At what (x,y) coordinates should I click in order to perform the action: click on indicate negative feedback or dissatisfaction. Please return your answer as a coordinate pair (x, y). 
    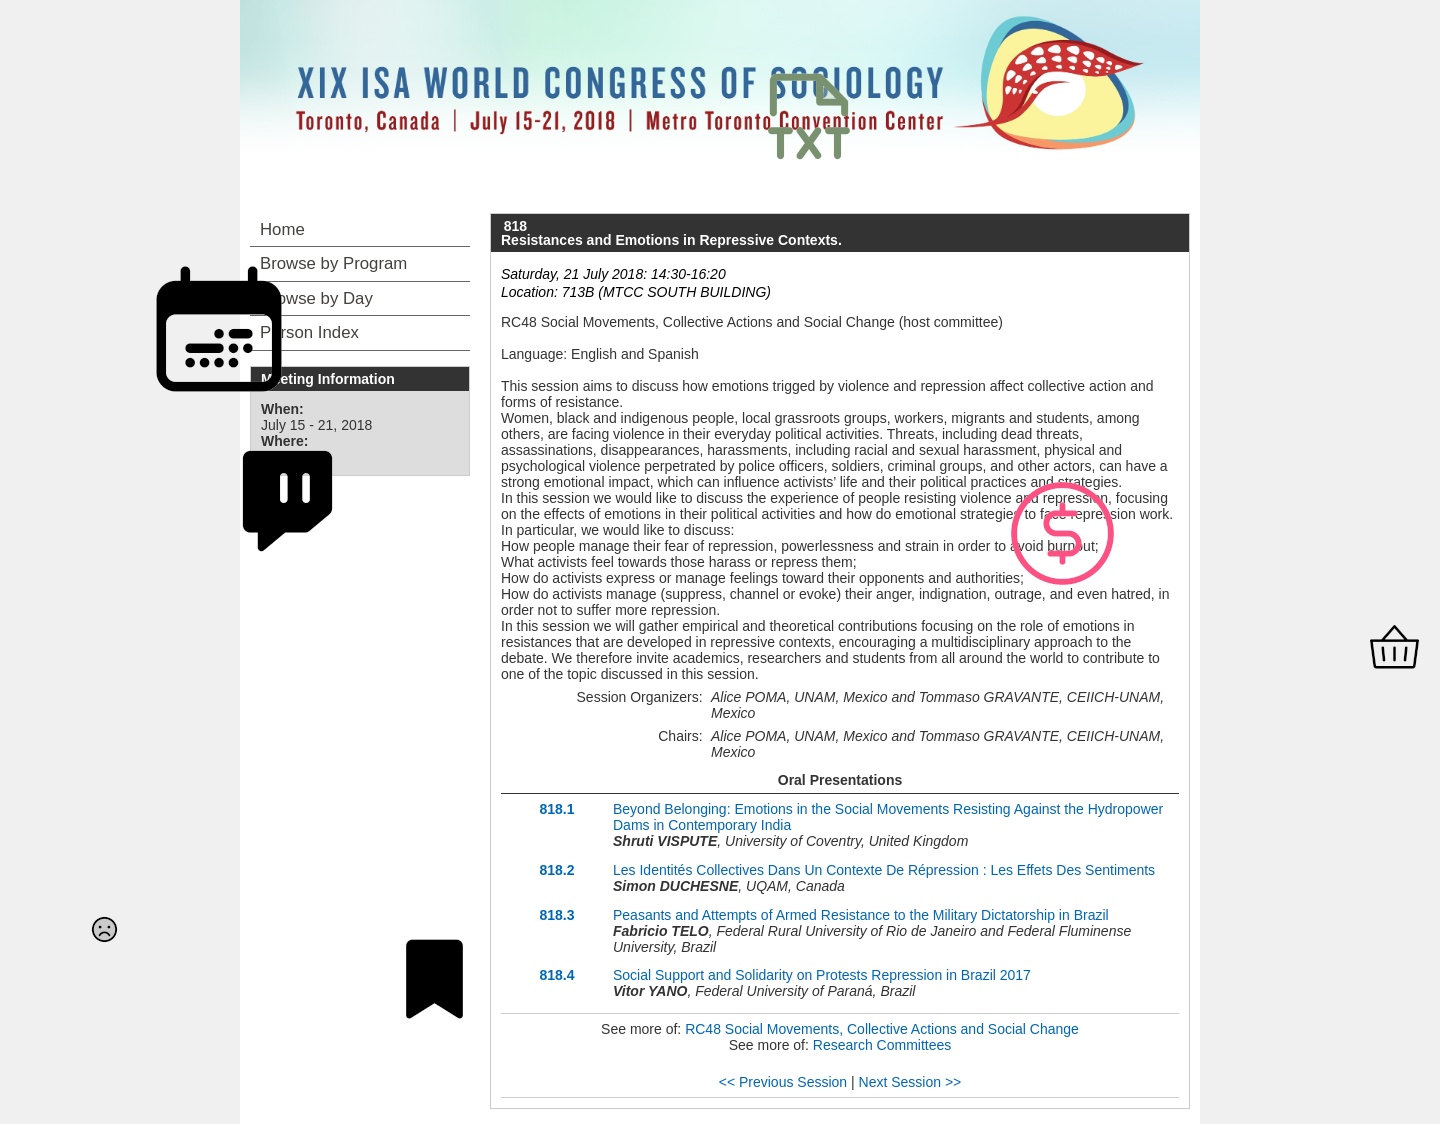
    Looking at the image, I should click on (104, 929).